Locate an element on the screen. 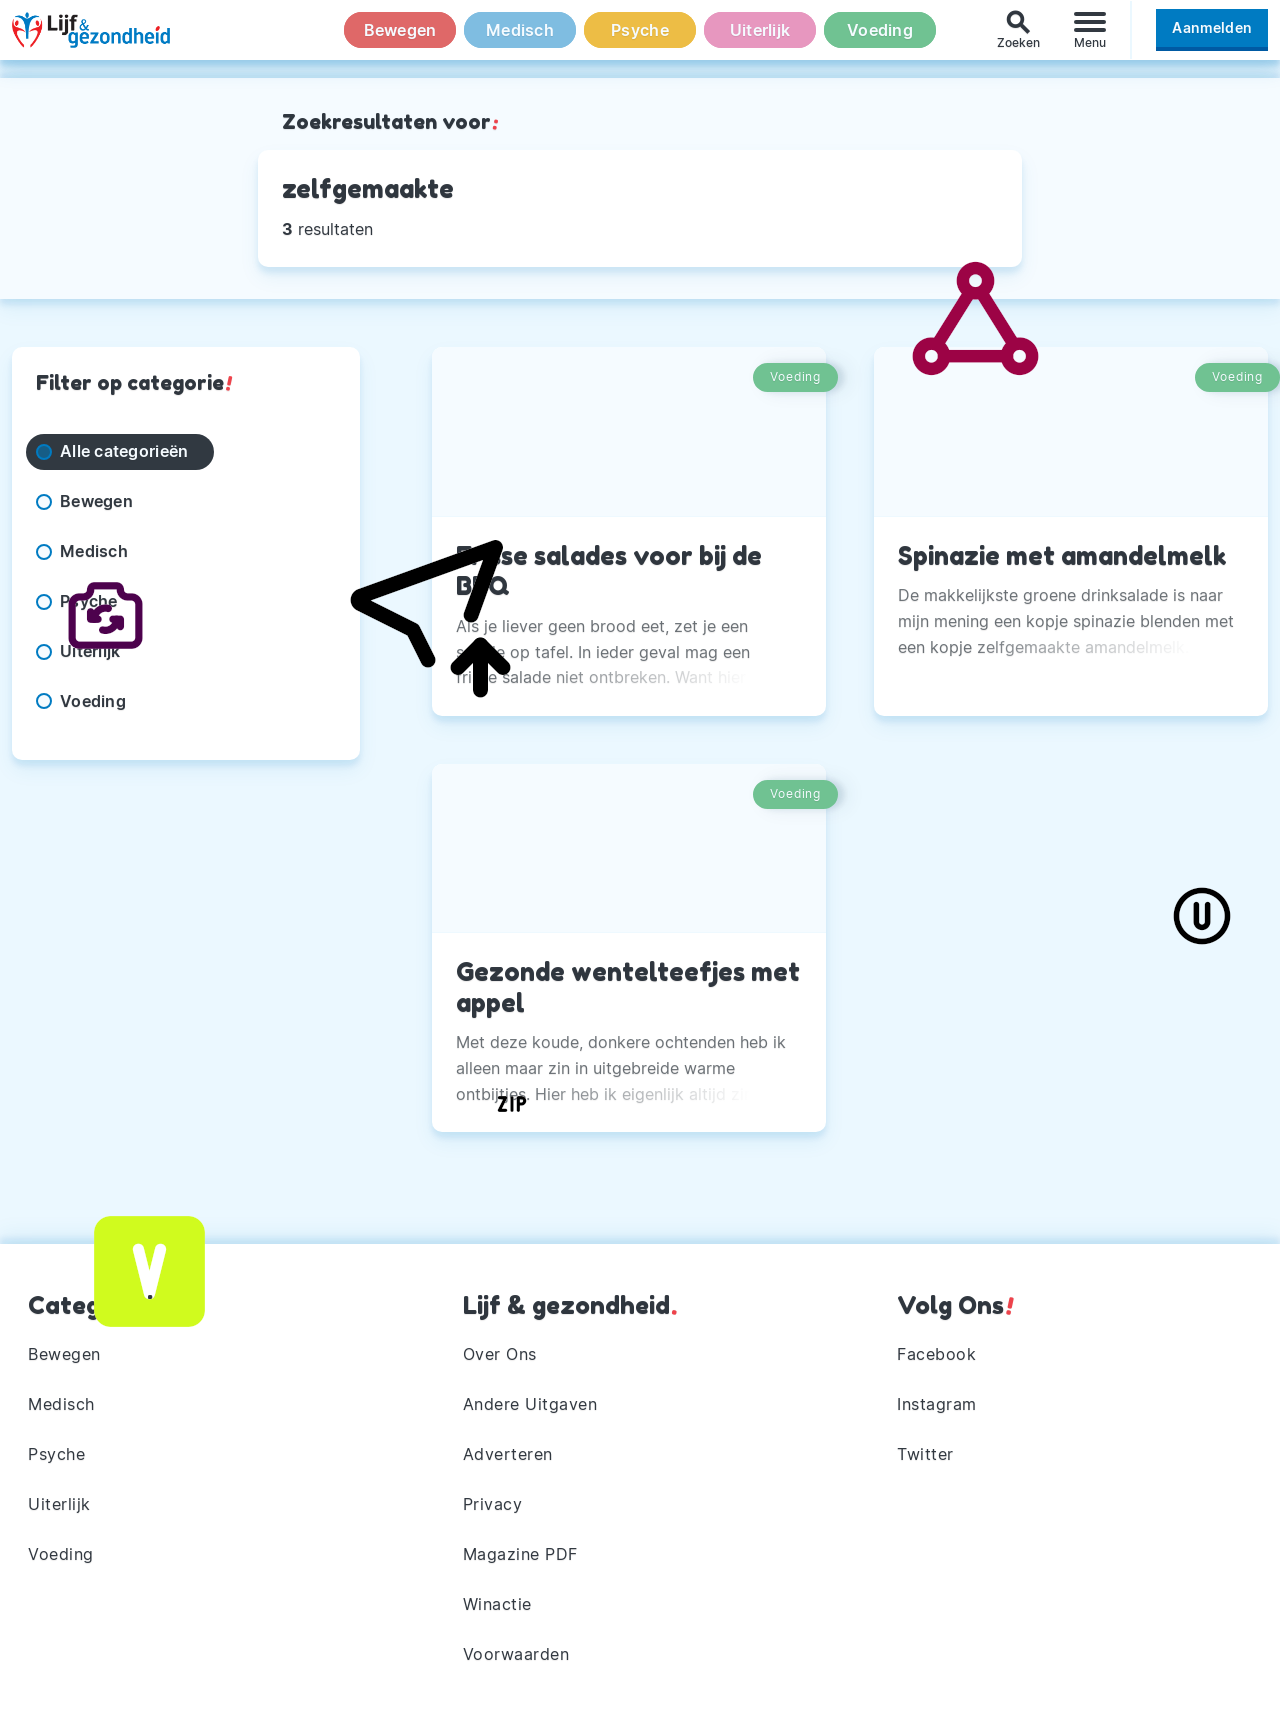 The height and width of the screenshot is (1715, 1280). view ring network topology is located at coordinates (975, 318).